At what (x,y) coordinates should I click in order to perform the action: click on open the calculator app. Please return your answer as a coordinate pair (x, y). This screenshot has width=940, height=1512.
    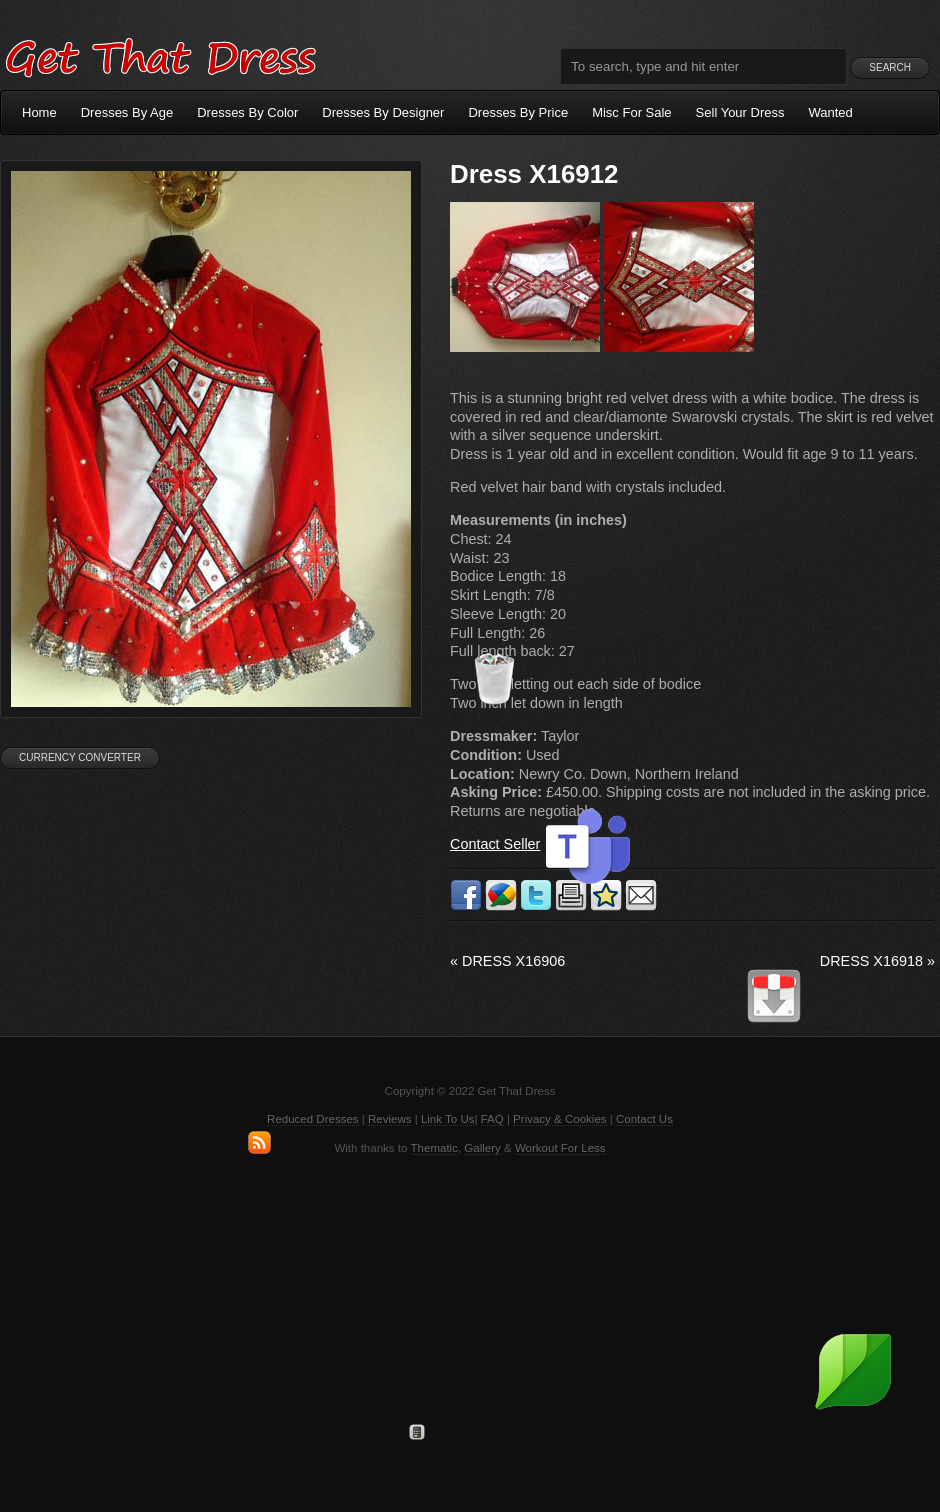
    Looking at the image, I should click on (417, 1432).